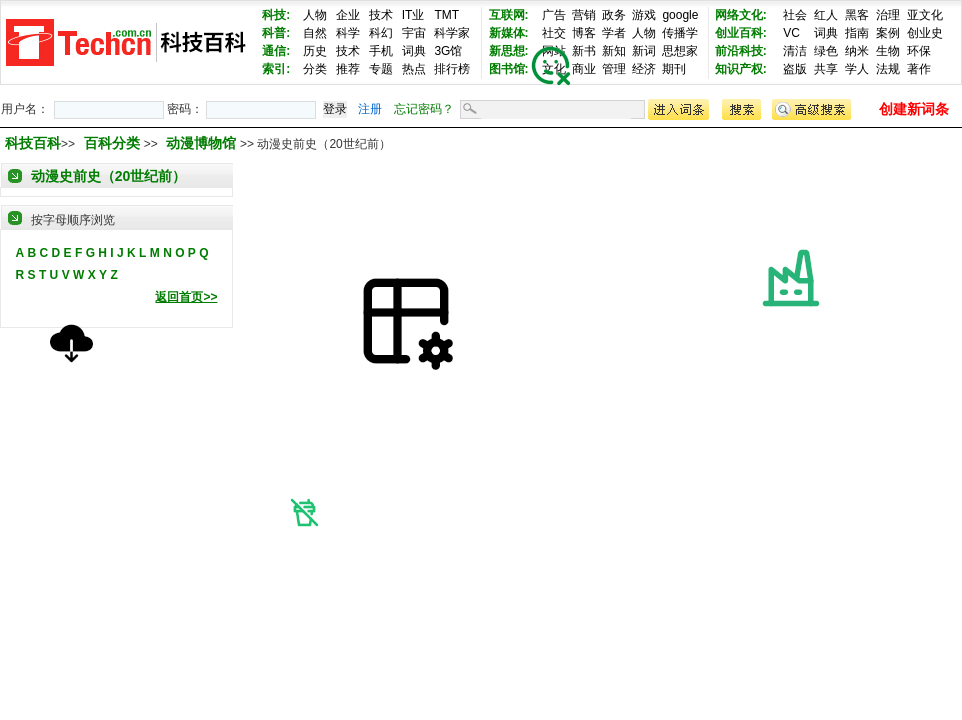  Describe the element at coordinates (791, 278) in the screenshot. I see `access factory or manufacturing settings` at that location.